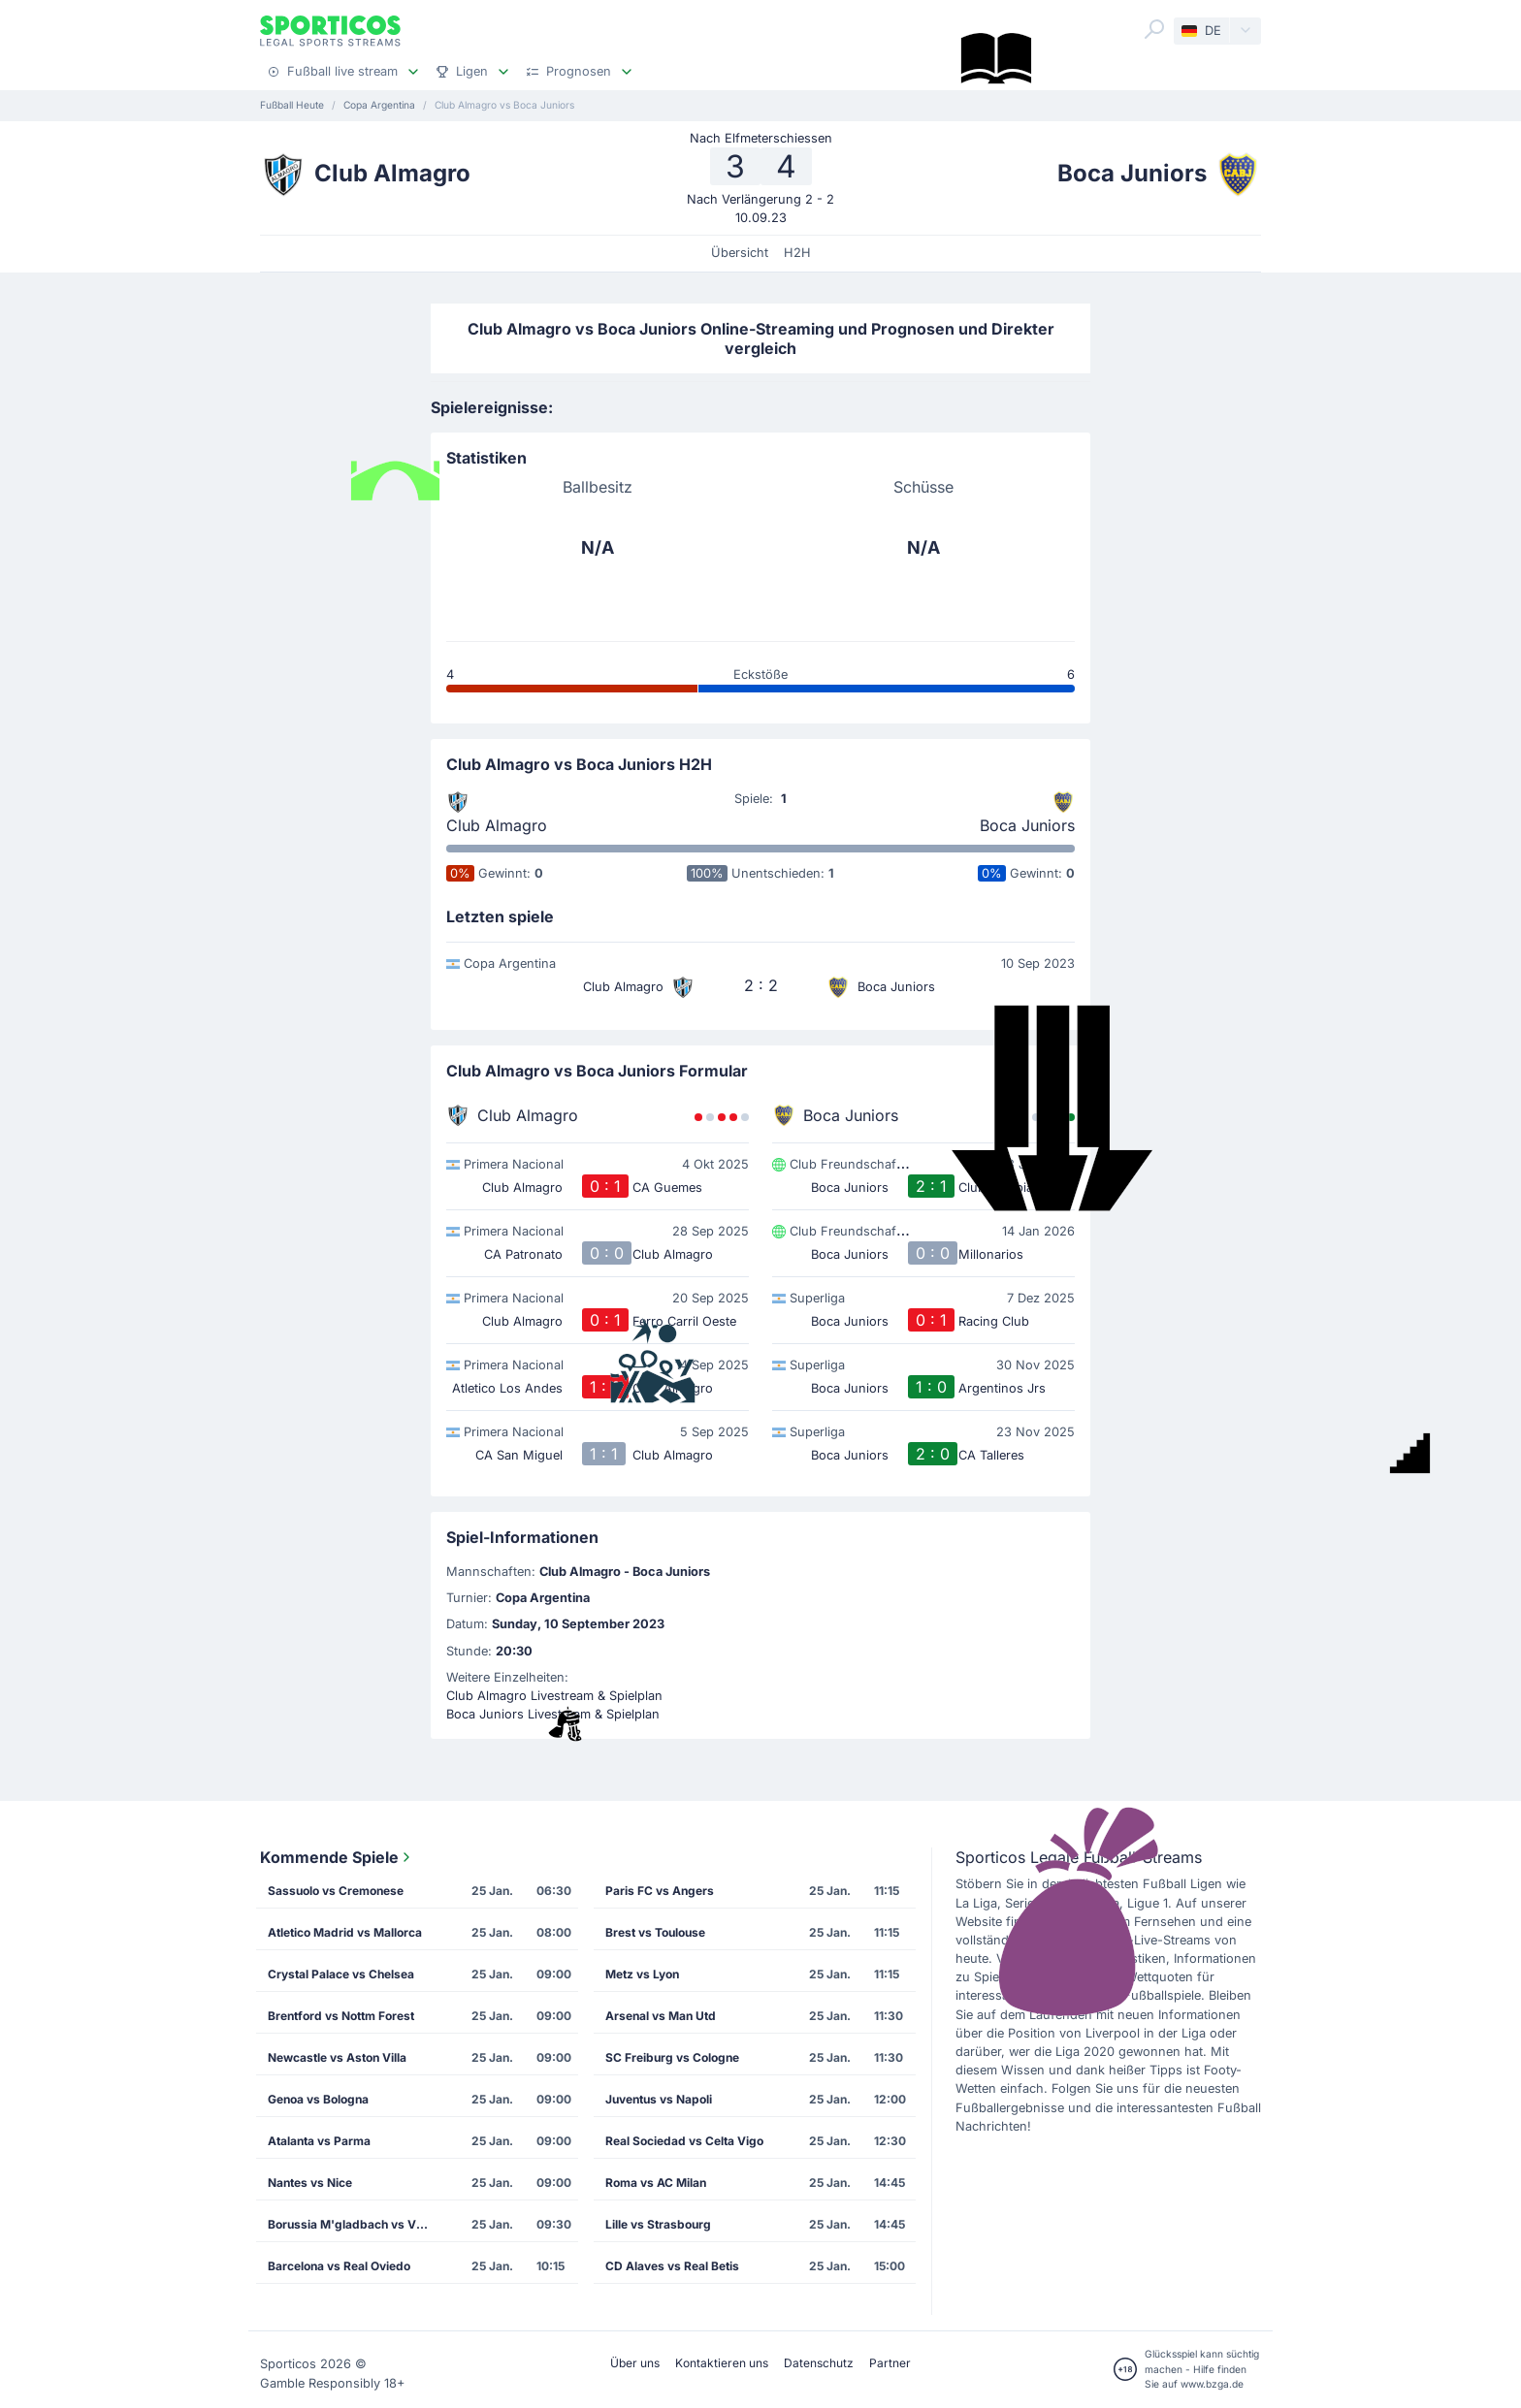 This screenshot has width=1521, height=2408. Describe the element at coordinates (1052, 1108) in the screenshot. I see `activate a powerful downward attack or smash move` at that location.